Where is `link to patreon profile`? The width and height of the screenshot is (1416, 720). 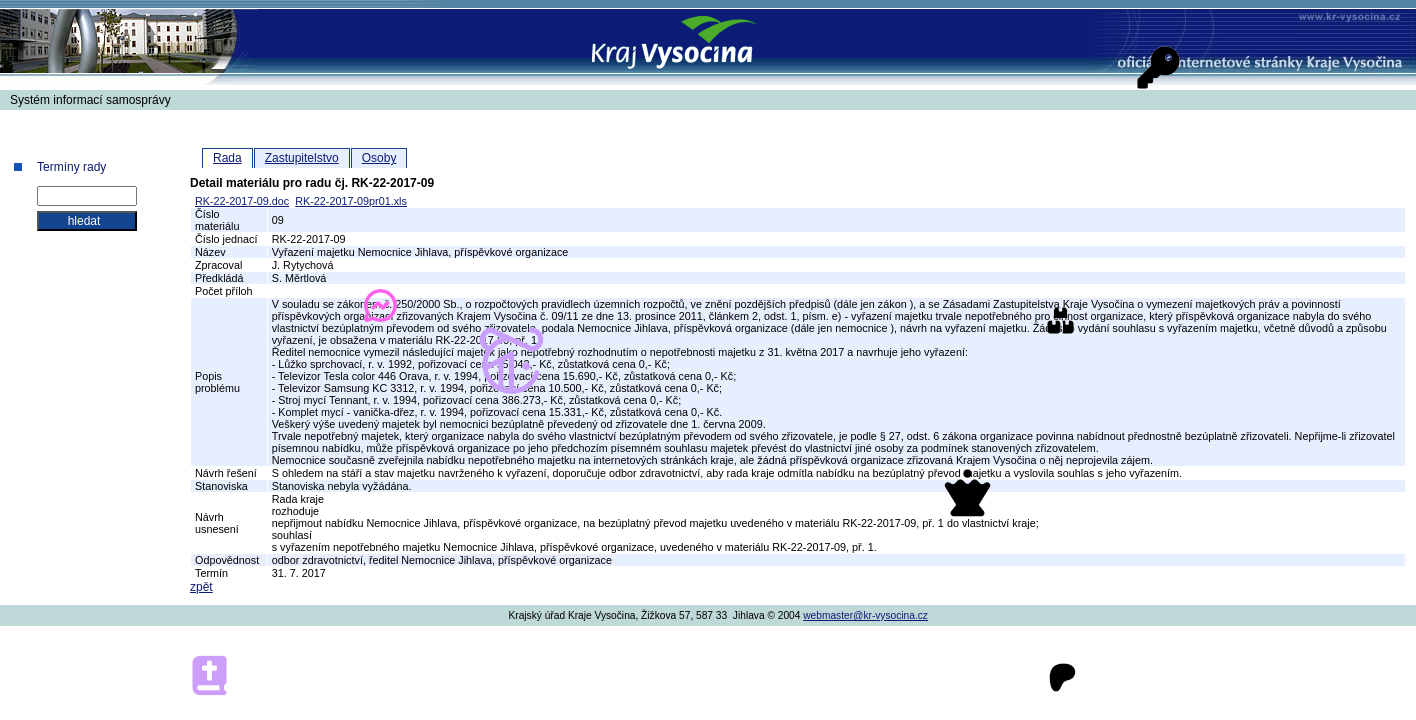
link to patreon profile is located at coordinates (1062, 677).